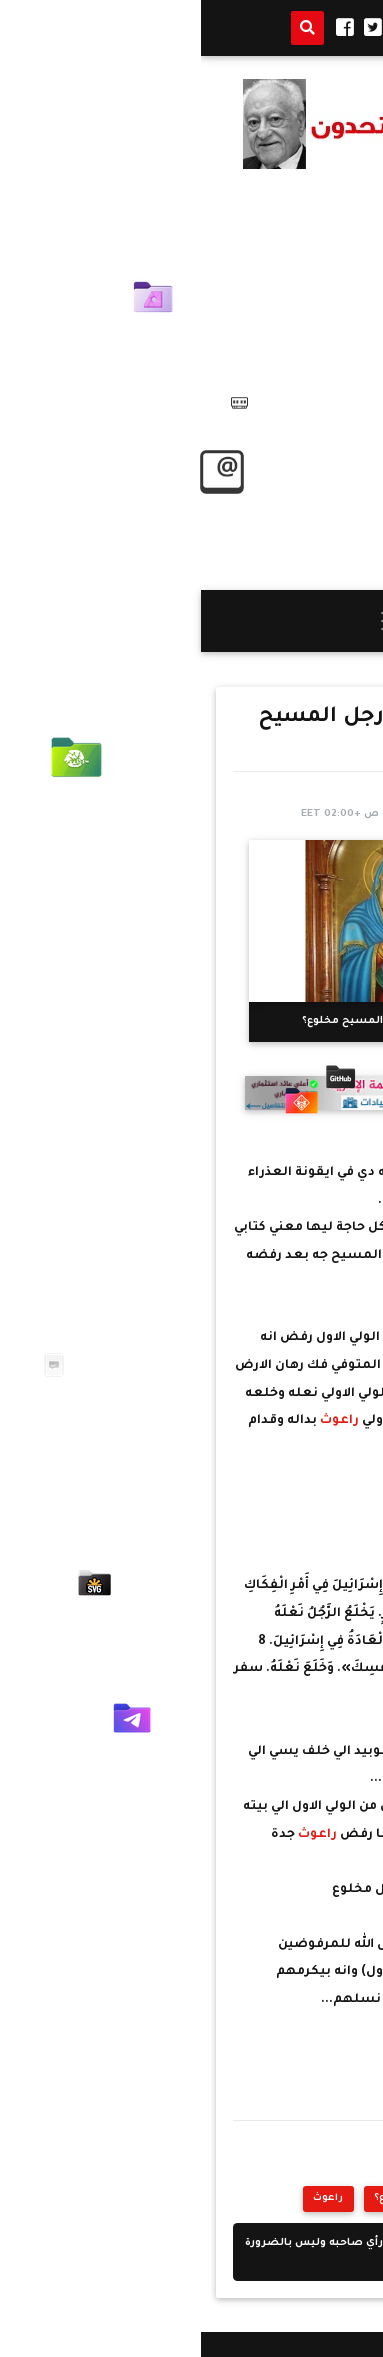  Describe the element at coordinates (153, 298) in the screenshot. I see `open affinity photo project files folder` at that location.